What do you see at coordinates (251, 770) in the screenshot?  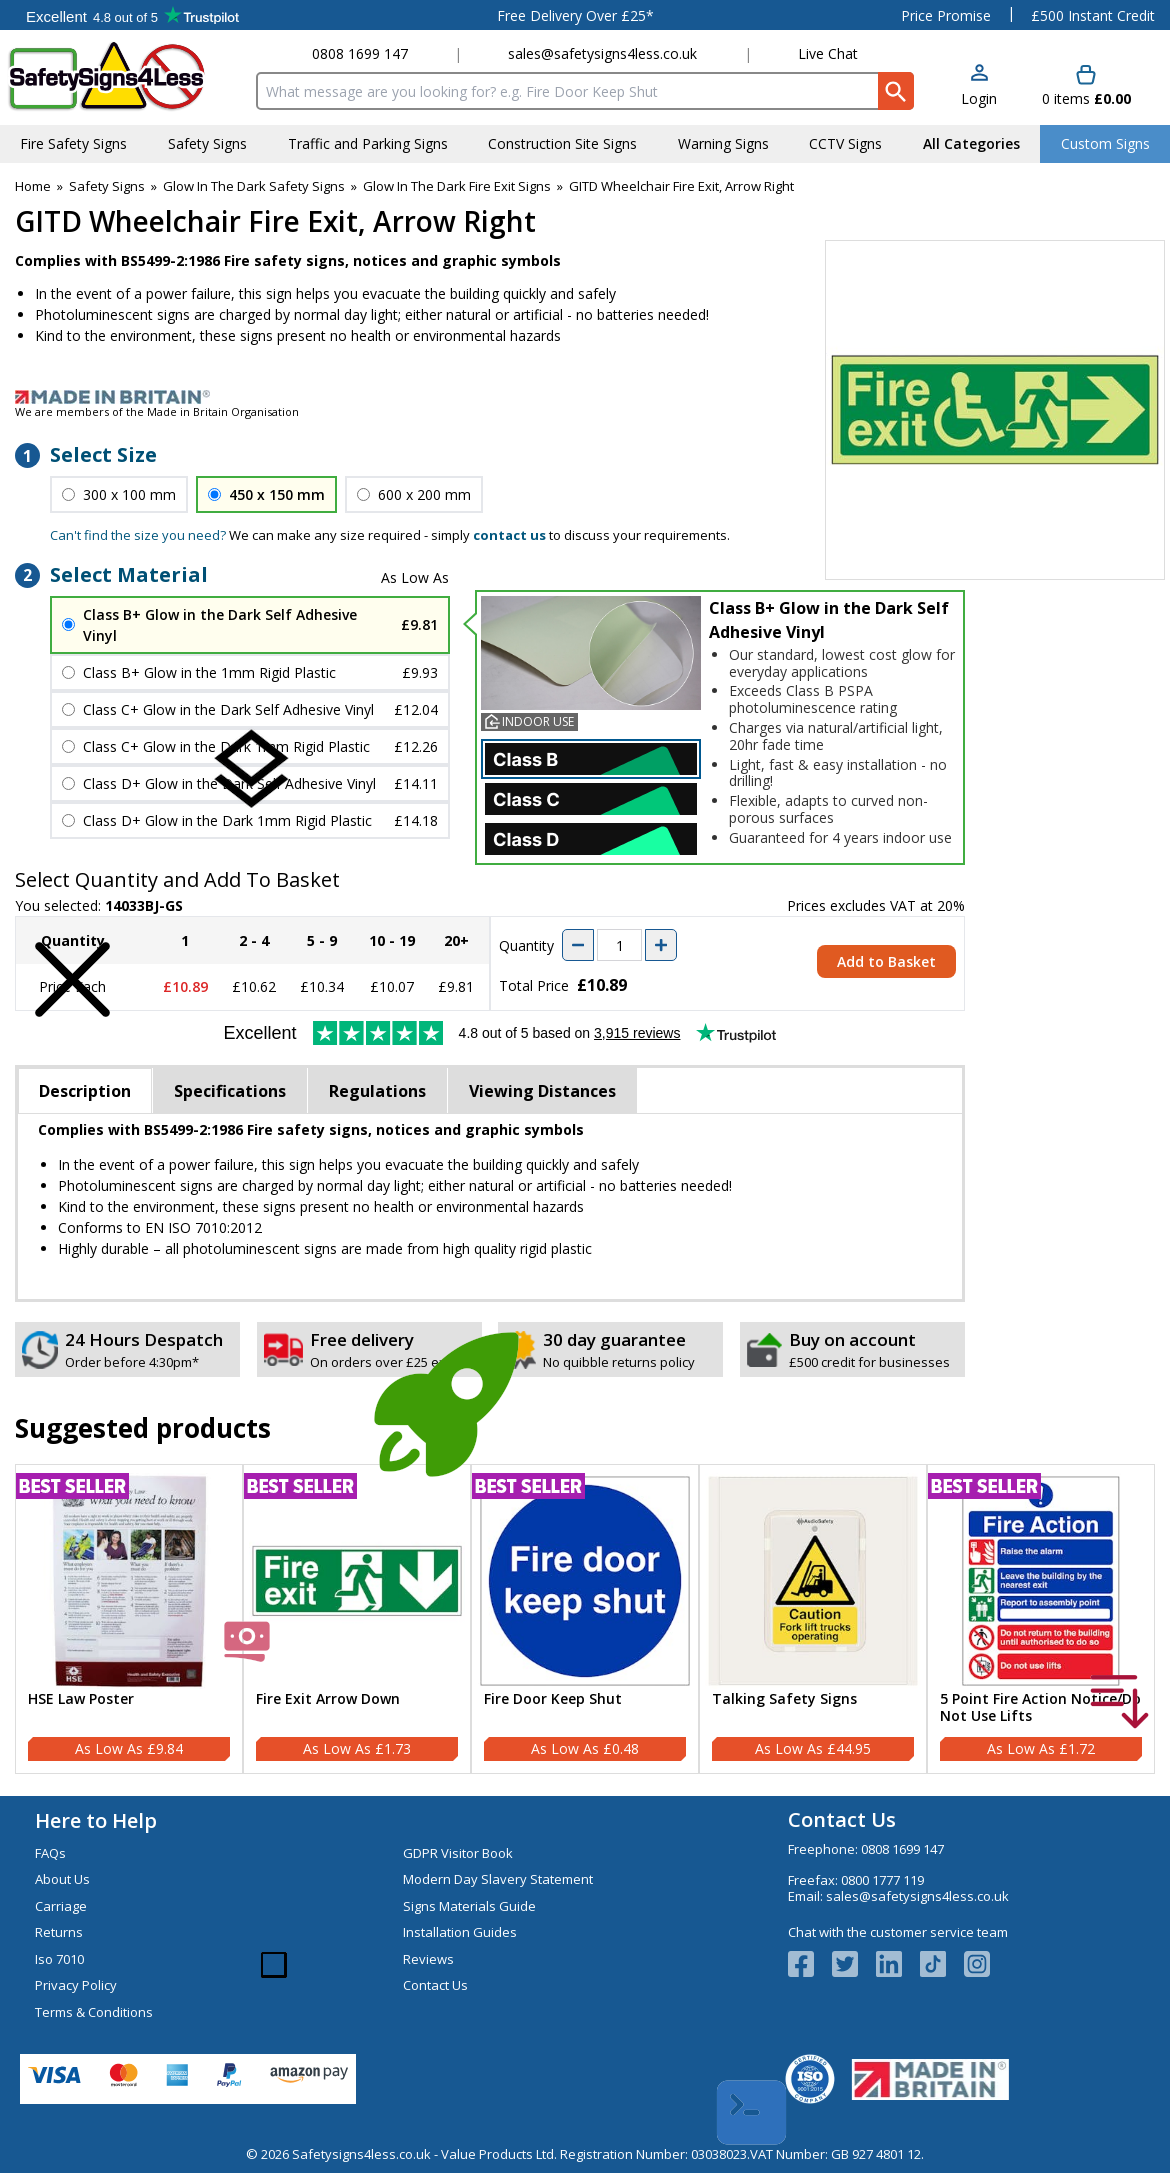 I see `toggle map layers on or off` at bounding box center [251, 770].